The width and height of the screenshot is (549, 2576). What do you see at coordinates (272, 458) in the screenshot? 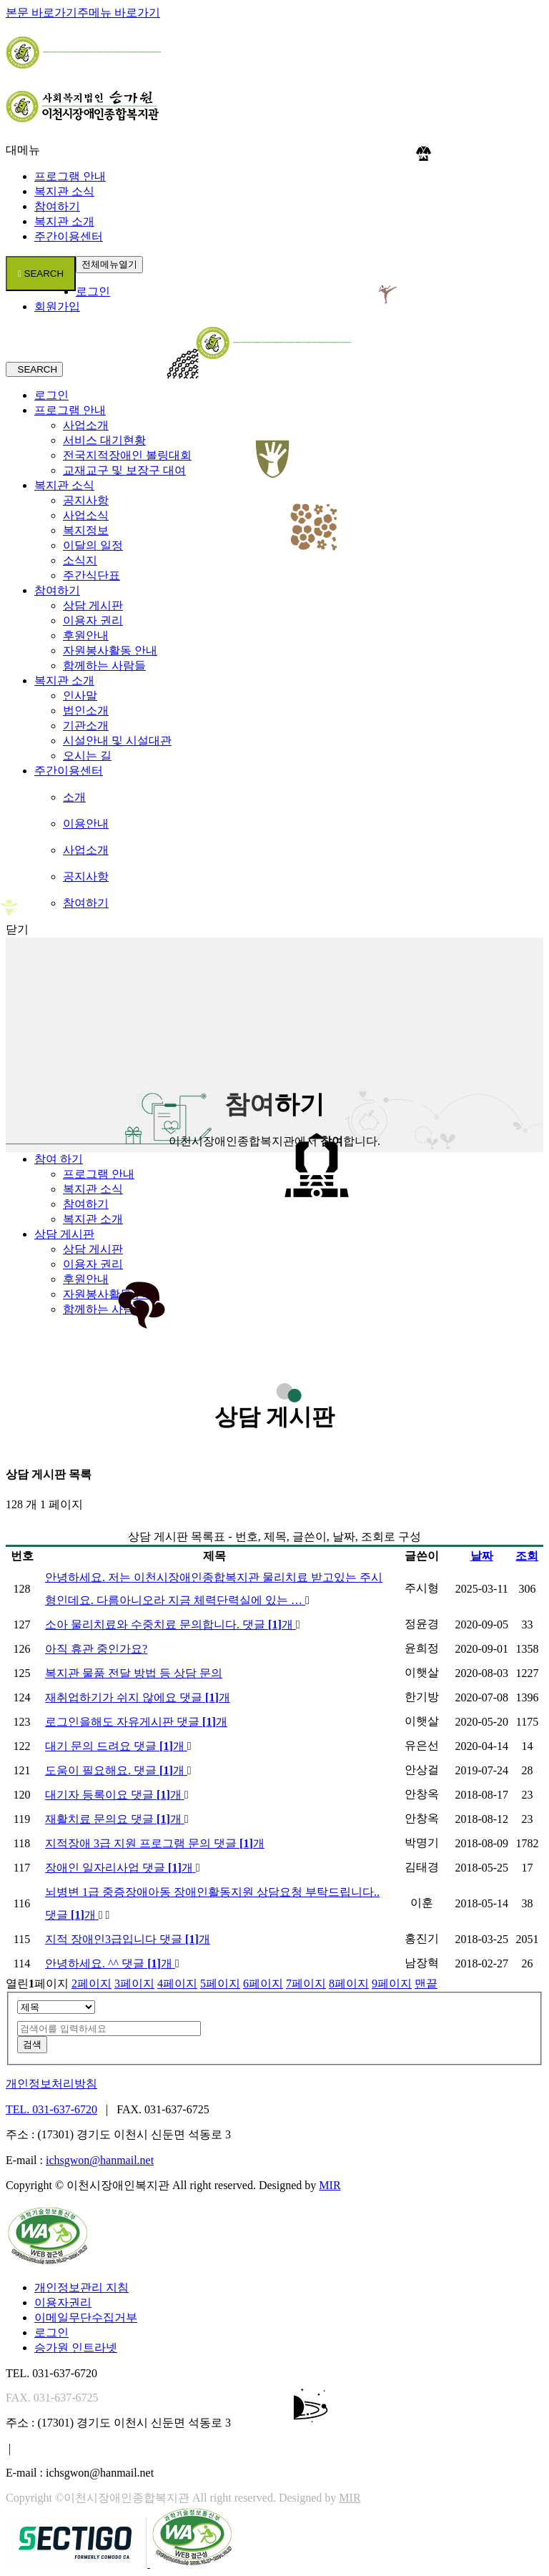
I see `indicates a blocked or restricted action` at bounding box center [272, 458].